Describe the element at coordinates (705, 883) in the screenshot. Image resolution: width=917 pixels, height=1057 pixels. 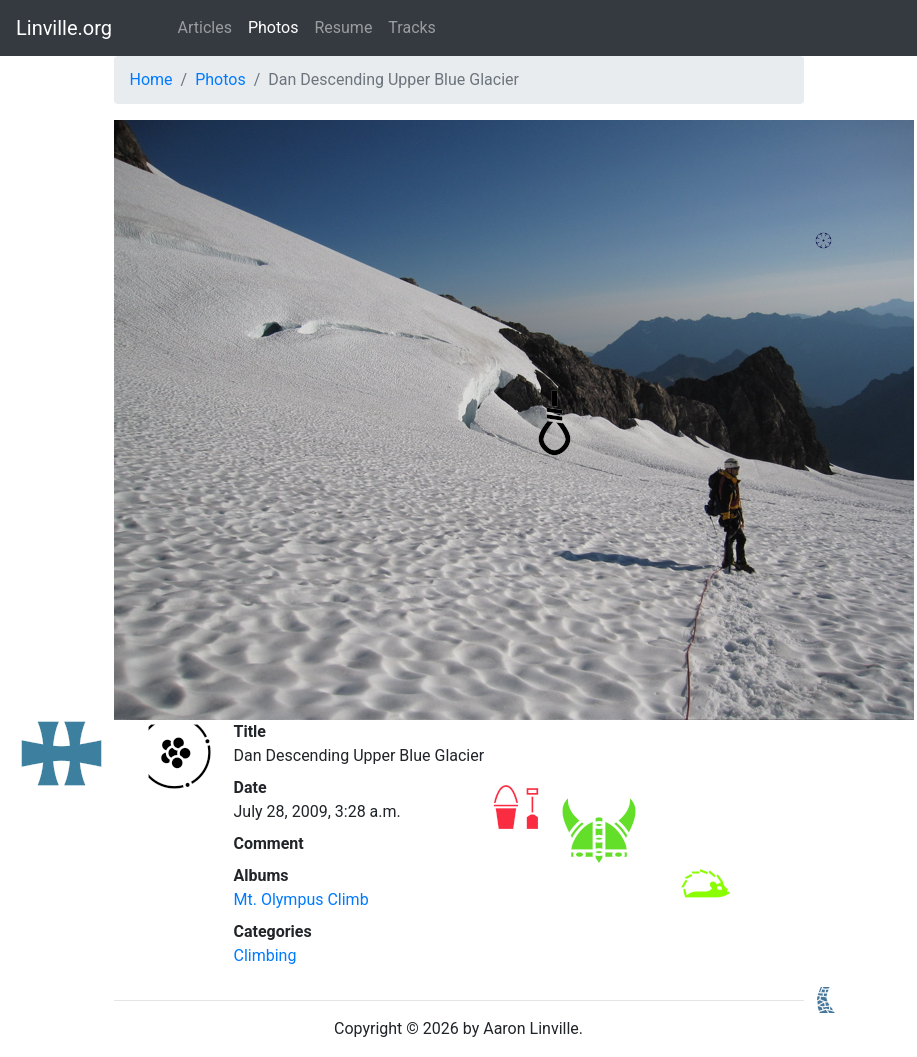
I see `decorative animal icon for games or profiles` at that location.